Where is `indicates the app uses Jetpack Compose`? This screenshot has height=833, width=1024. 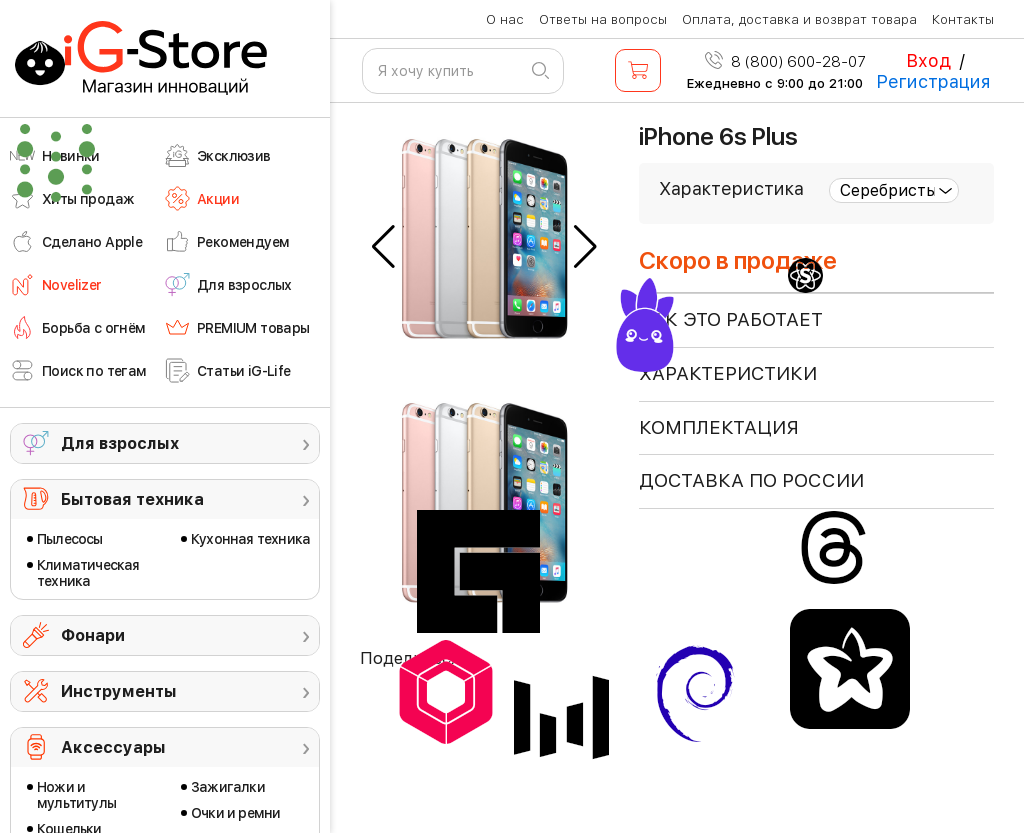 indicates the app uses Jetpack Compose is located at coordinates (446, 692).